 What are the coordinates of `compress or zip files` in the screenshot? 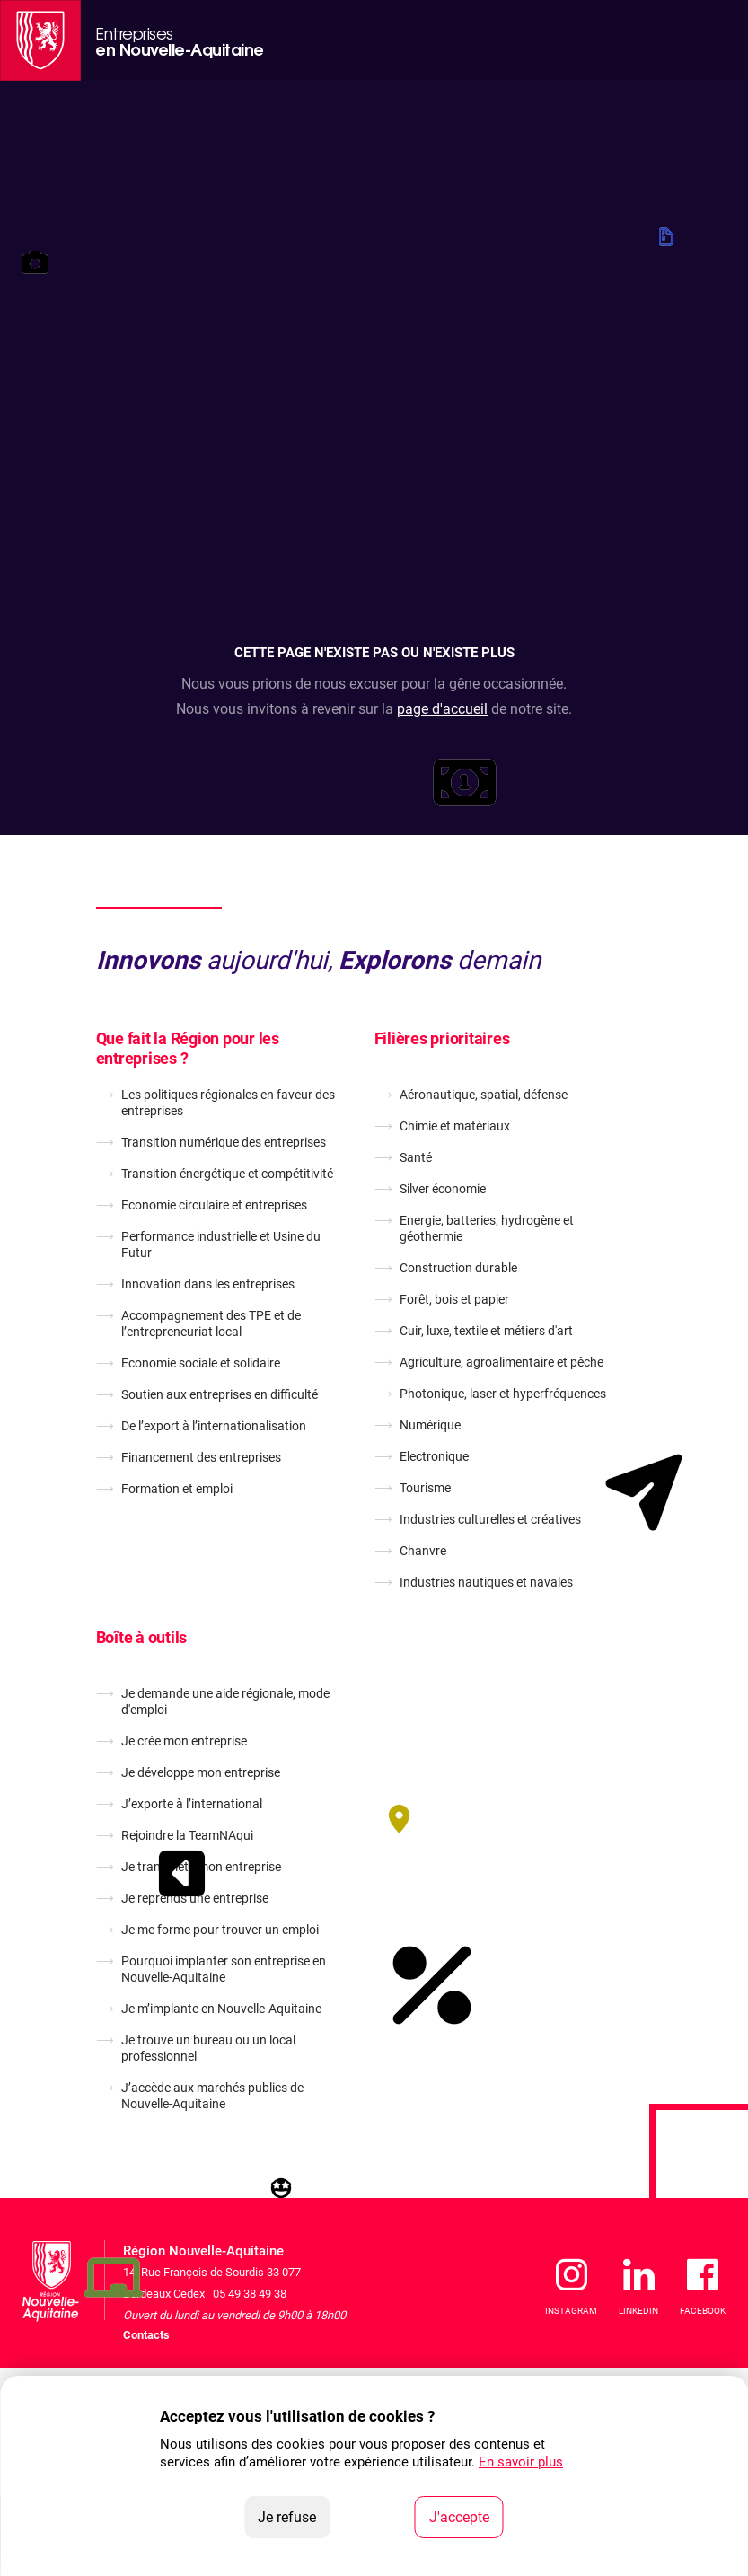 It's located at (665, 236).